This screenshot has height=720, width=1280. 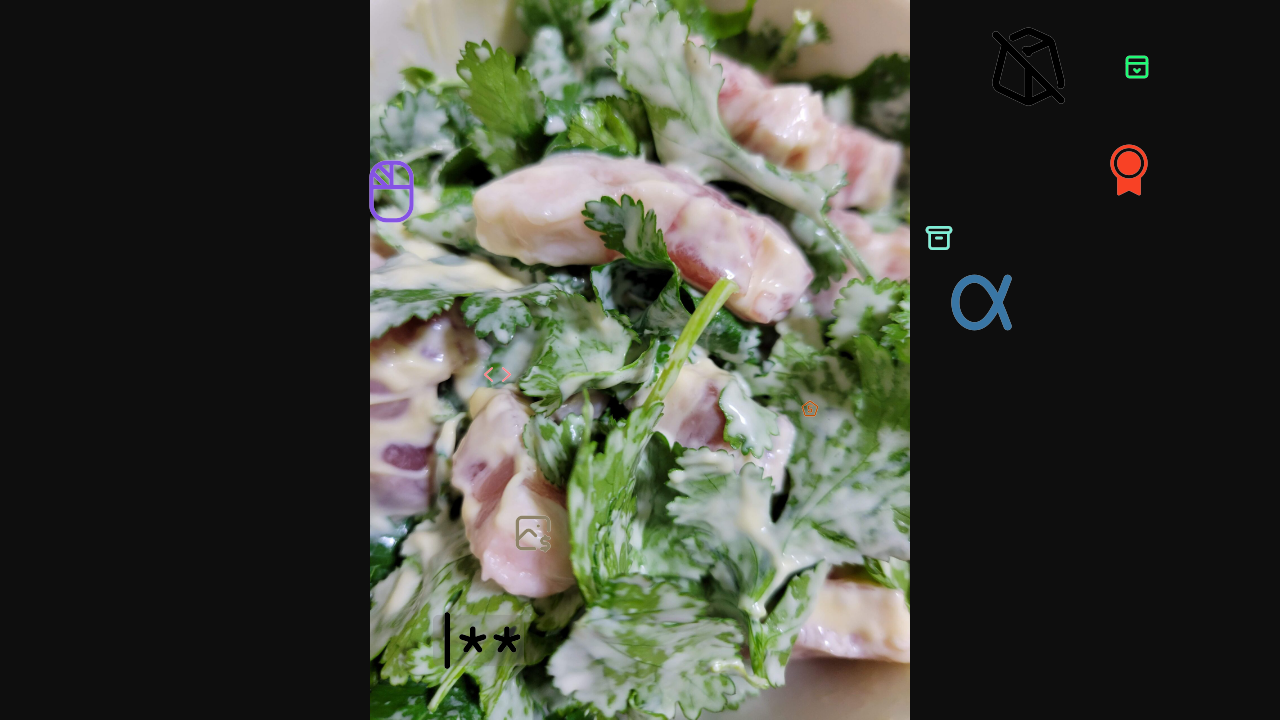 What do you see at coordinates (478, 640) in the screenshot?
I see `enter or manage your password` at bounding box center [478, 640].